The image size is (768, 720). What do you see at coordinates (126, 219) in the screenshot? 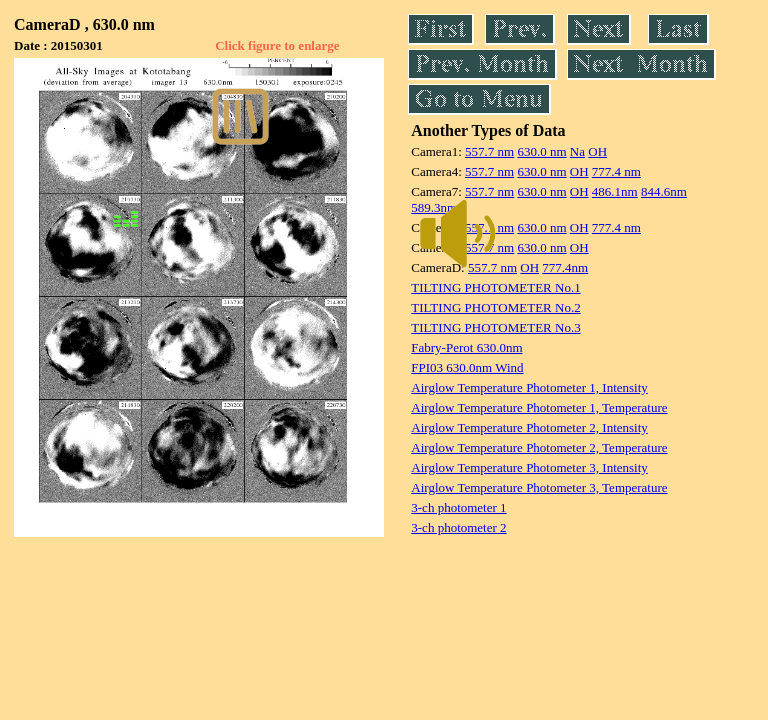
I see `adjust audio equalizer settings` at bounding box center [126, 219].